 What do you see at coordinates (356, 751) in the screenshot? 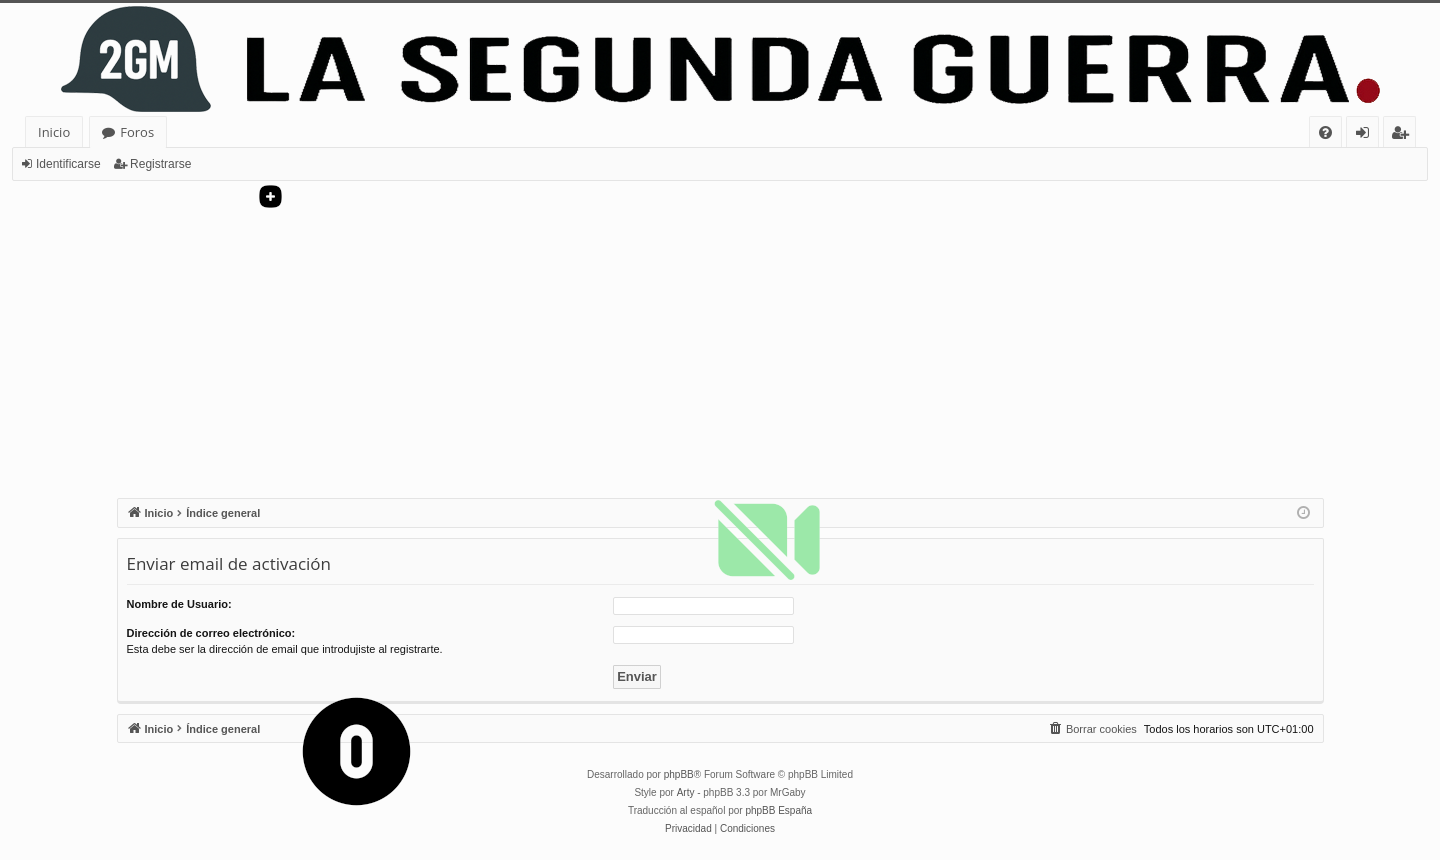
I see `indicates zero items or notifications` at bounding box center [356, 751].